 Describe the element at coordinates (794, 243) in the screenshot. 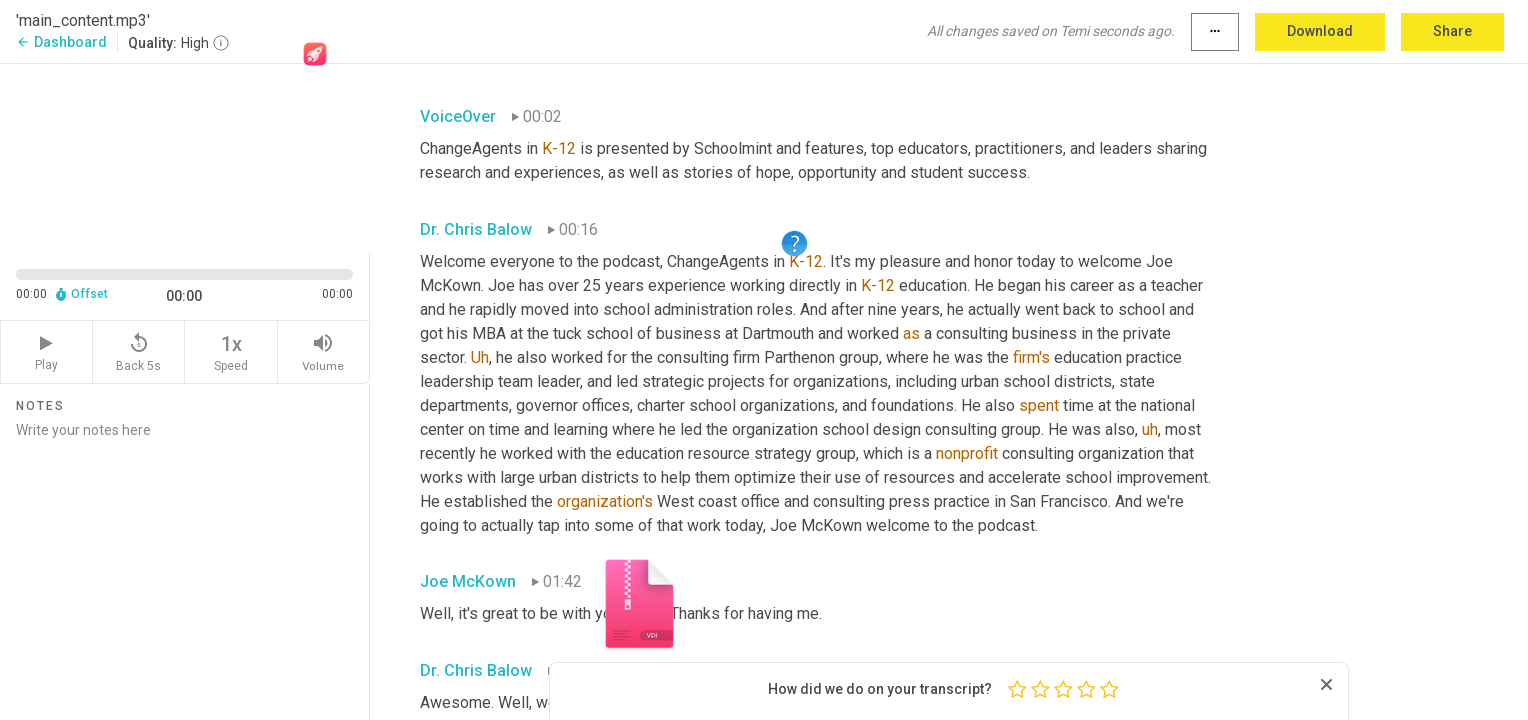

I see `open the help center or documentation` at that location.